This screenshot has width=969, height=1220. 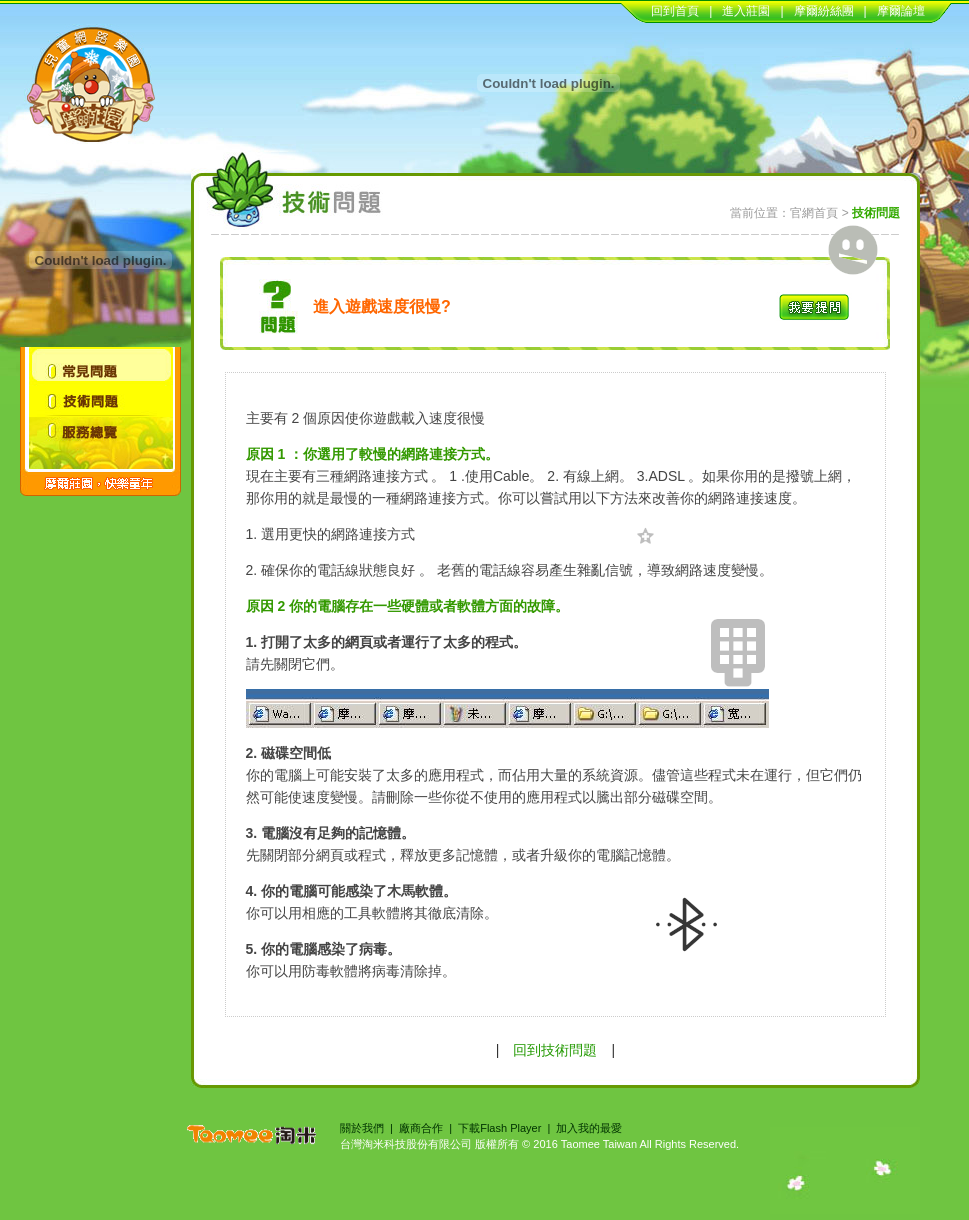 What do you see at coordinates (686, 924) in the screenshot?
I see `bluetooth is enabled and active` at bounding box center [686, 924].